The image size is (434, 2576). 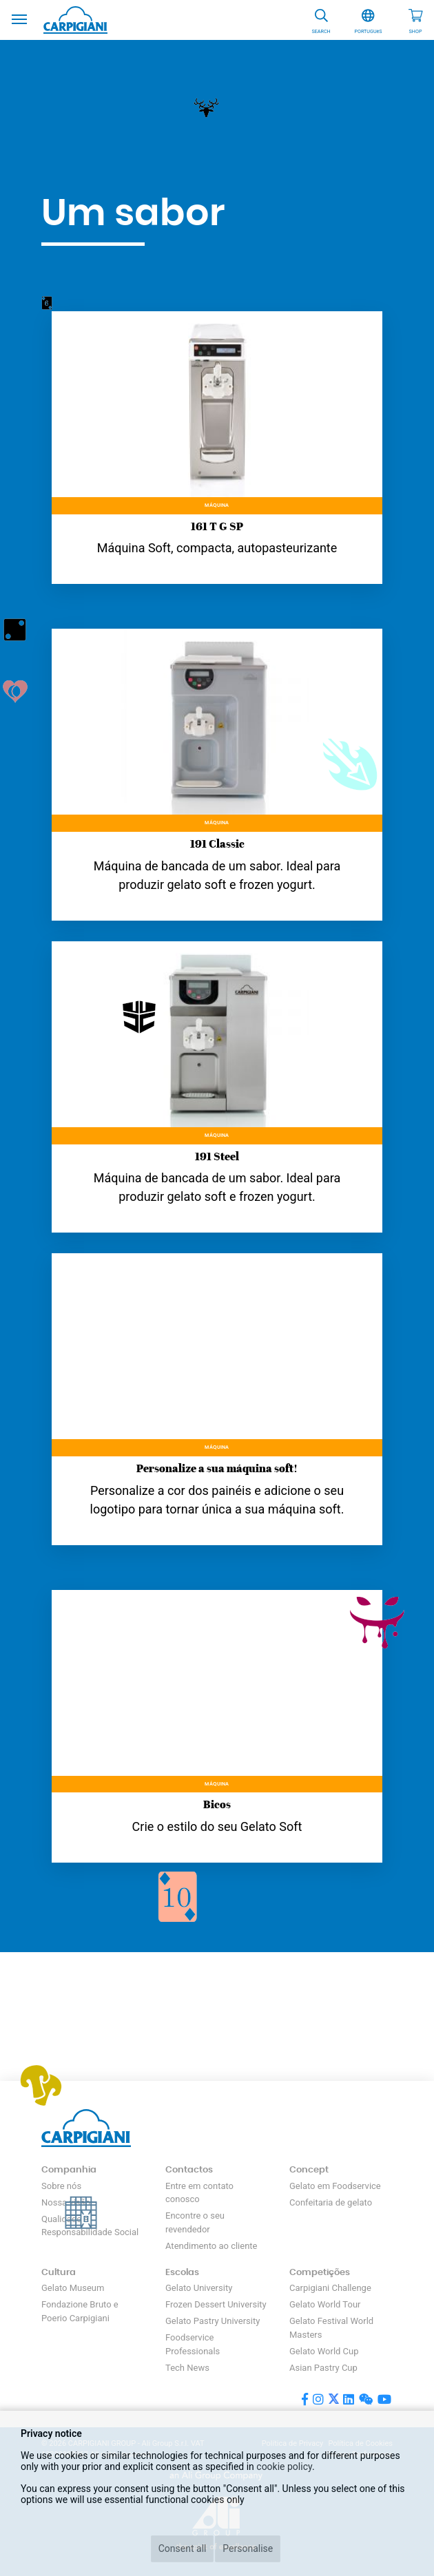 I want to click on abstract game logo or brand icon, so click(x=139, y=1017).